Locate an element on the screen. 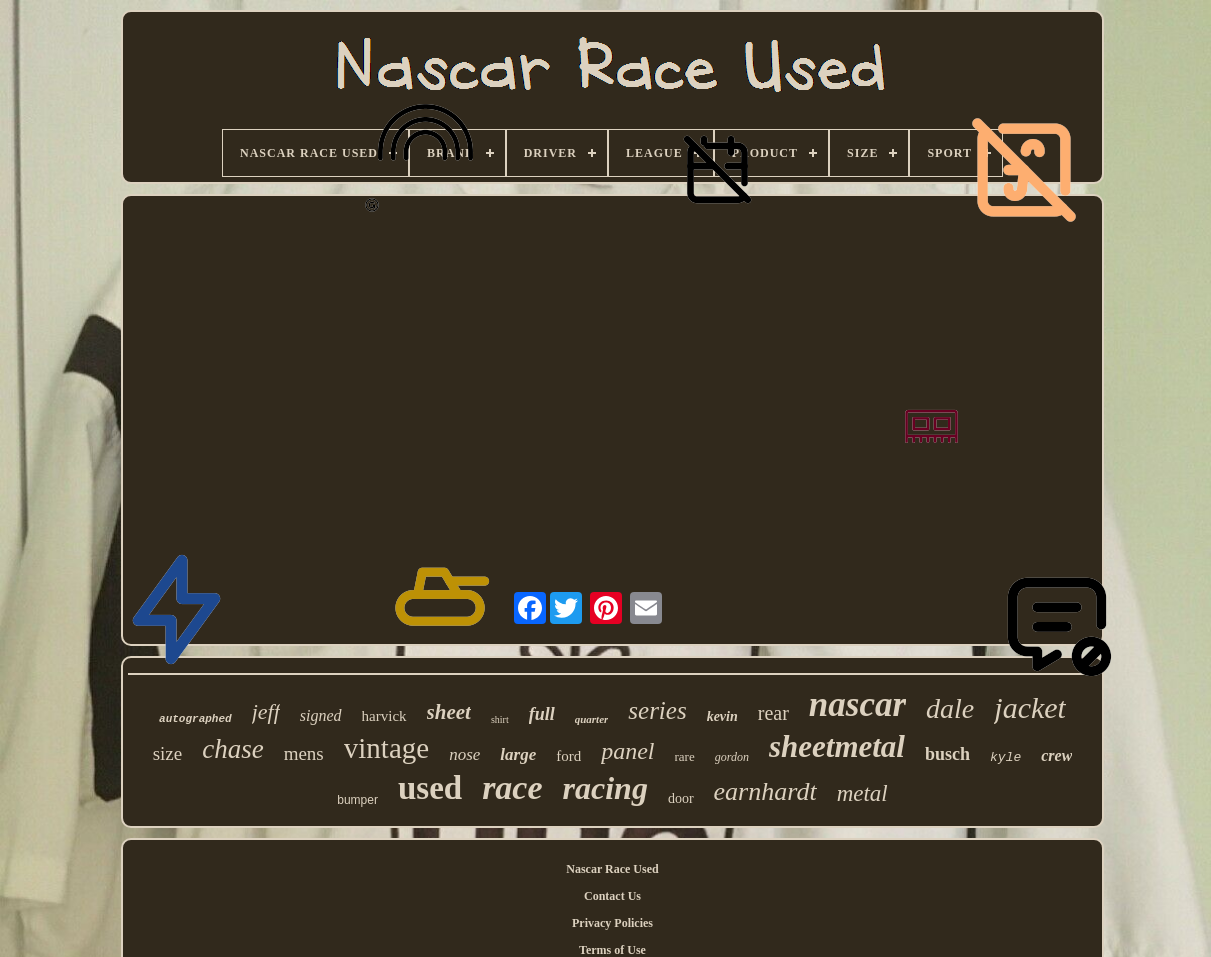  cancel or delete a message is located at coordinates (1057, 622).